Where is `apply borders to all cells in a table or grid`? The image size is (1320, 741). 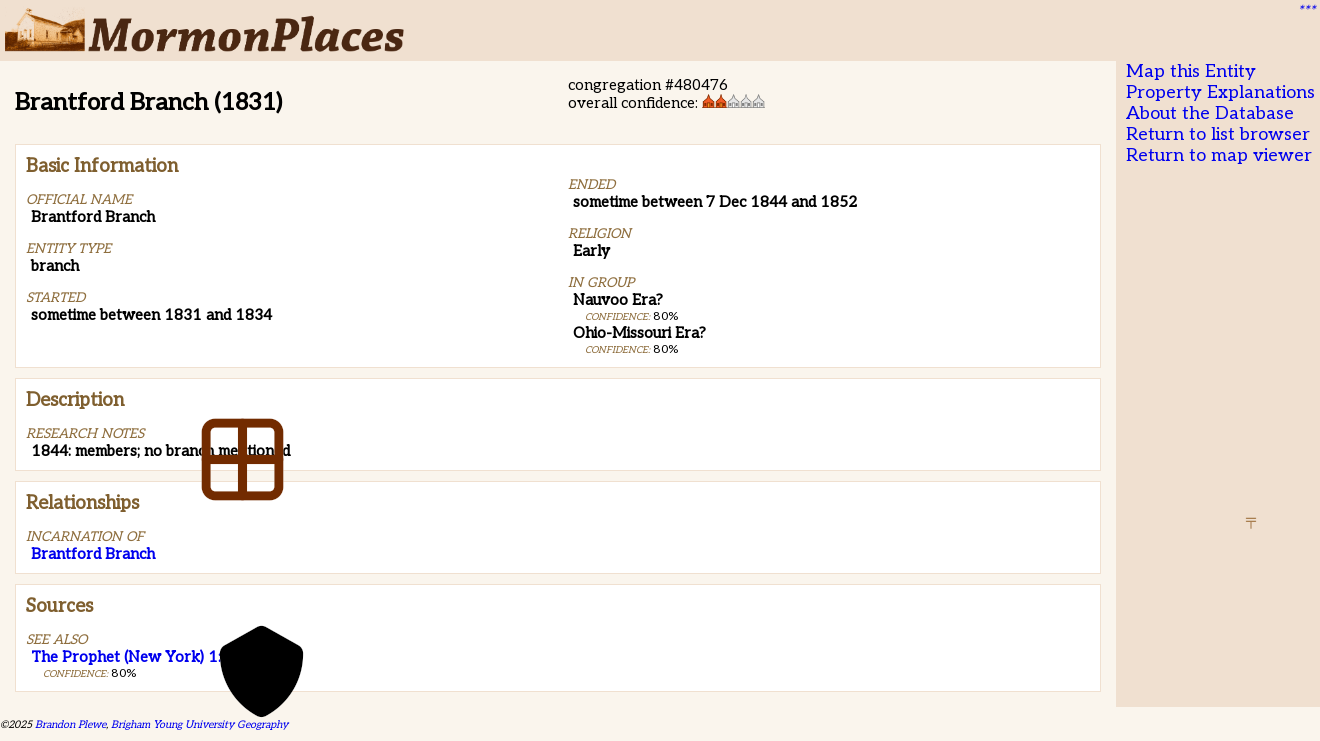
apply borders to all cells in a table or grid is located at coordinates (242, 459).